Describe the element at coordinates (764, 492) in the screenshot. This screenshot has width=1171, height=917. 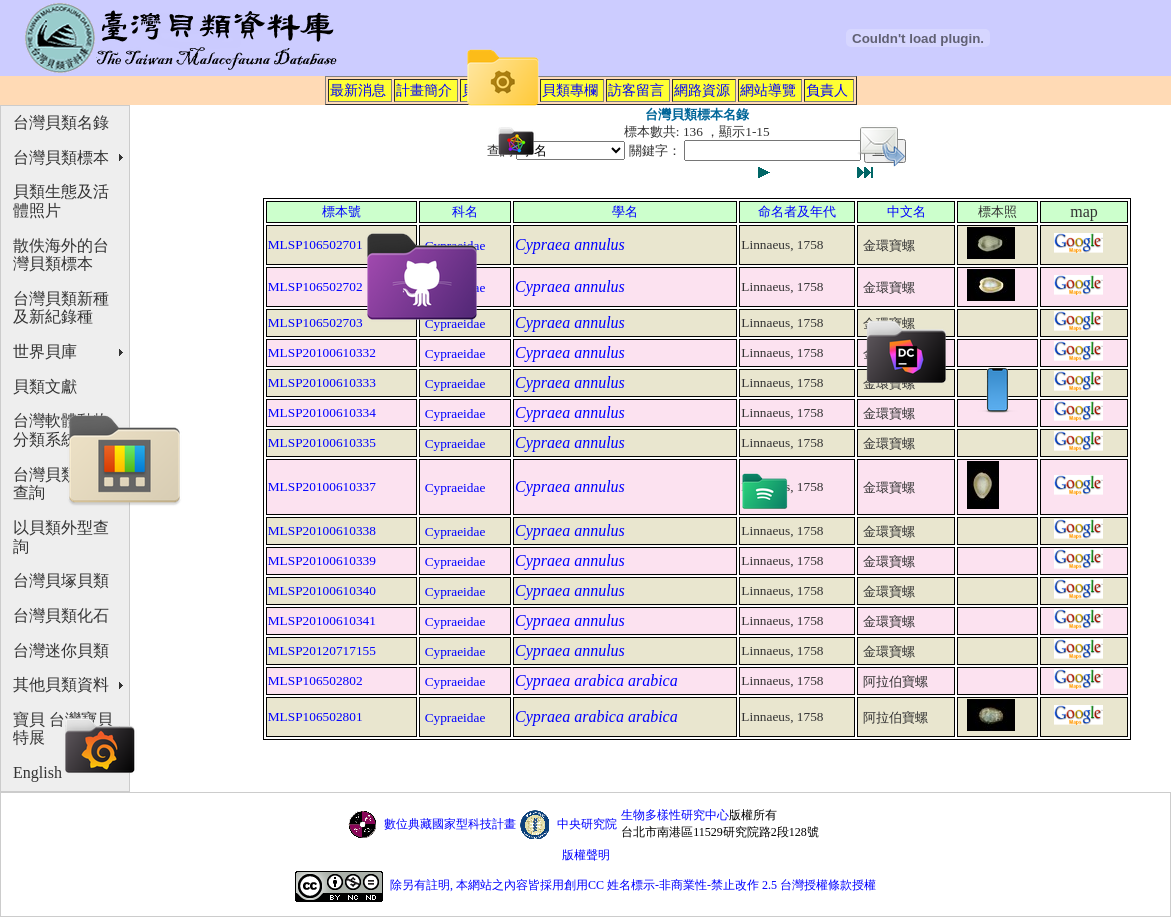
I see `open folder containing Spotify downloads` at that location.